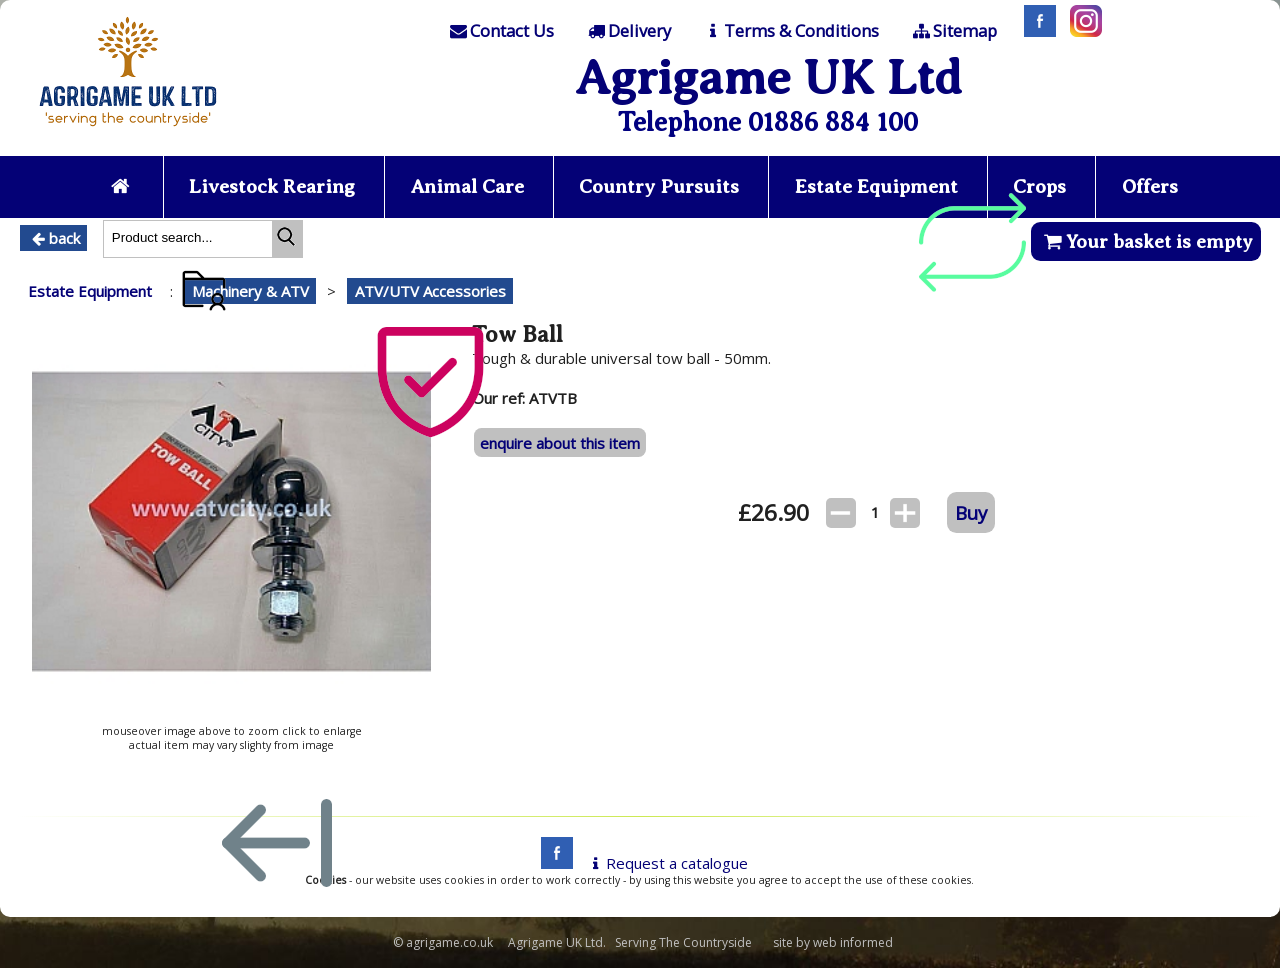 The image size is (1280, 968). Describe the element at coordinates (972, 242) in the screenshot. I see `toggle repeat mode for media playback` at that location.